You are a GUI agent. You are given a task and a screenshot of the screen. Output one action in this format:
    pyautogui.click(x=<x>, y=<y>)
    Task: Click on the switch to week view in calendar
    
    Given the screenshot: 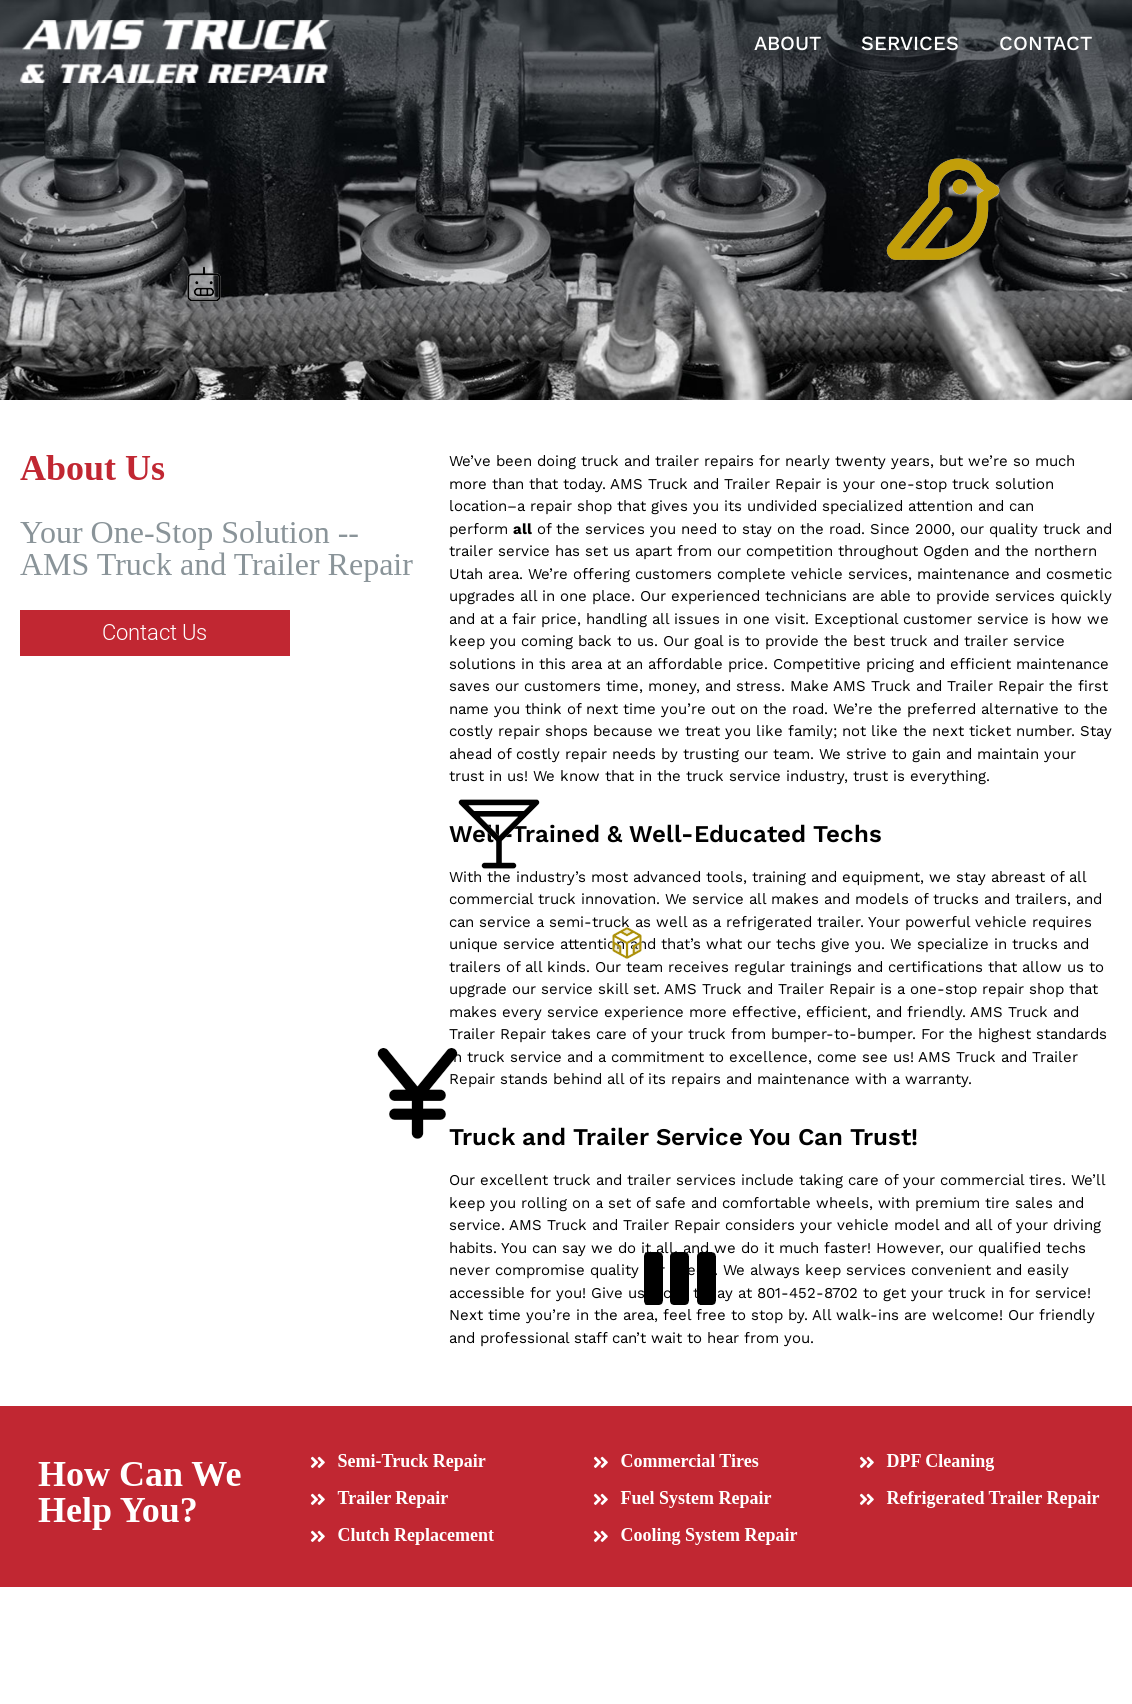 What is the action you would take?
    pyautogui.click(x=681, y=1278)
    